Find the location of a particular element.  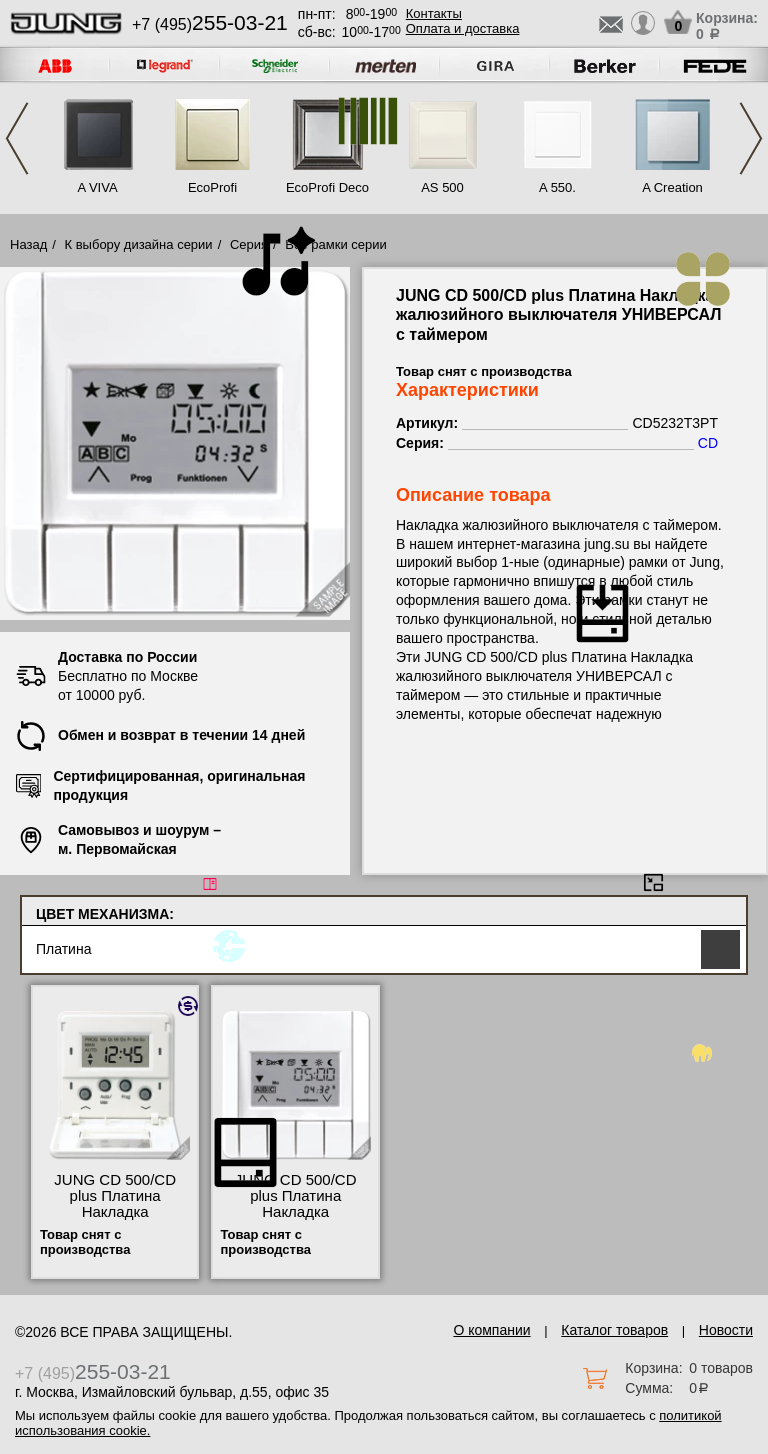

access AI-powered music features is located at coordinates (280, 264).